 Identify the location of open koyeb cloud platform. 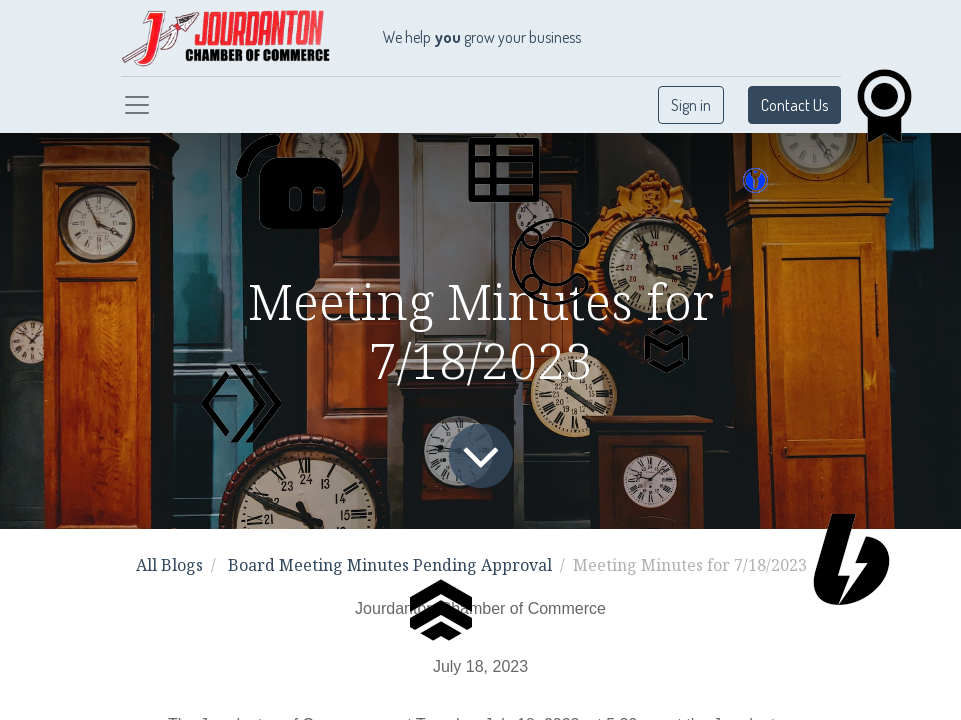
(441, 610).